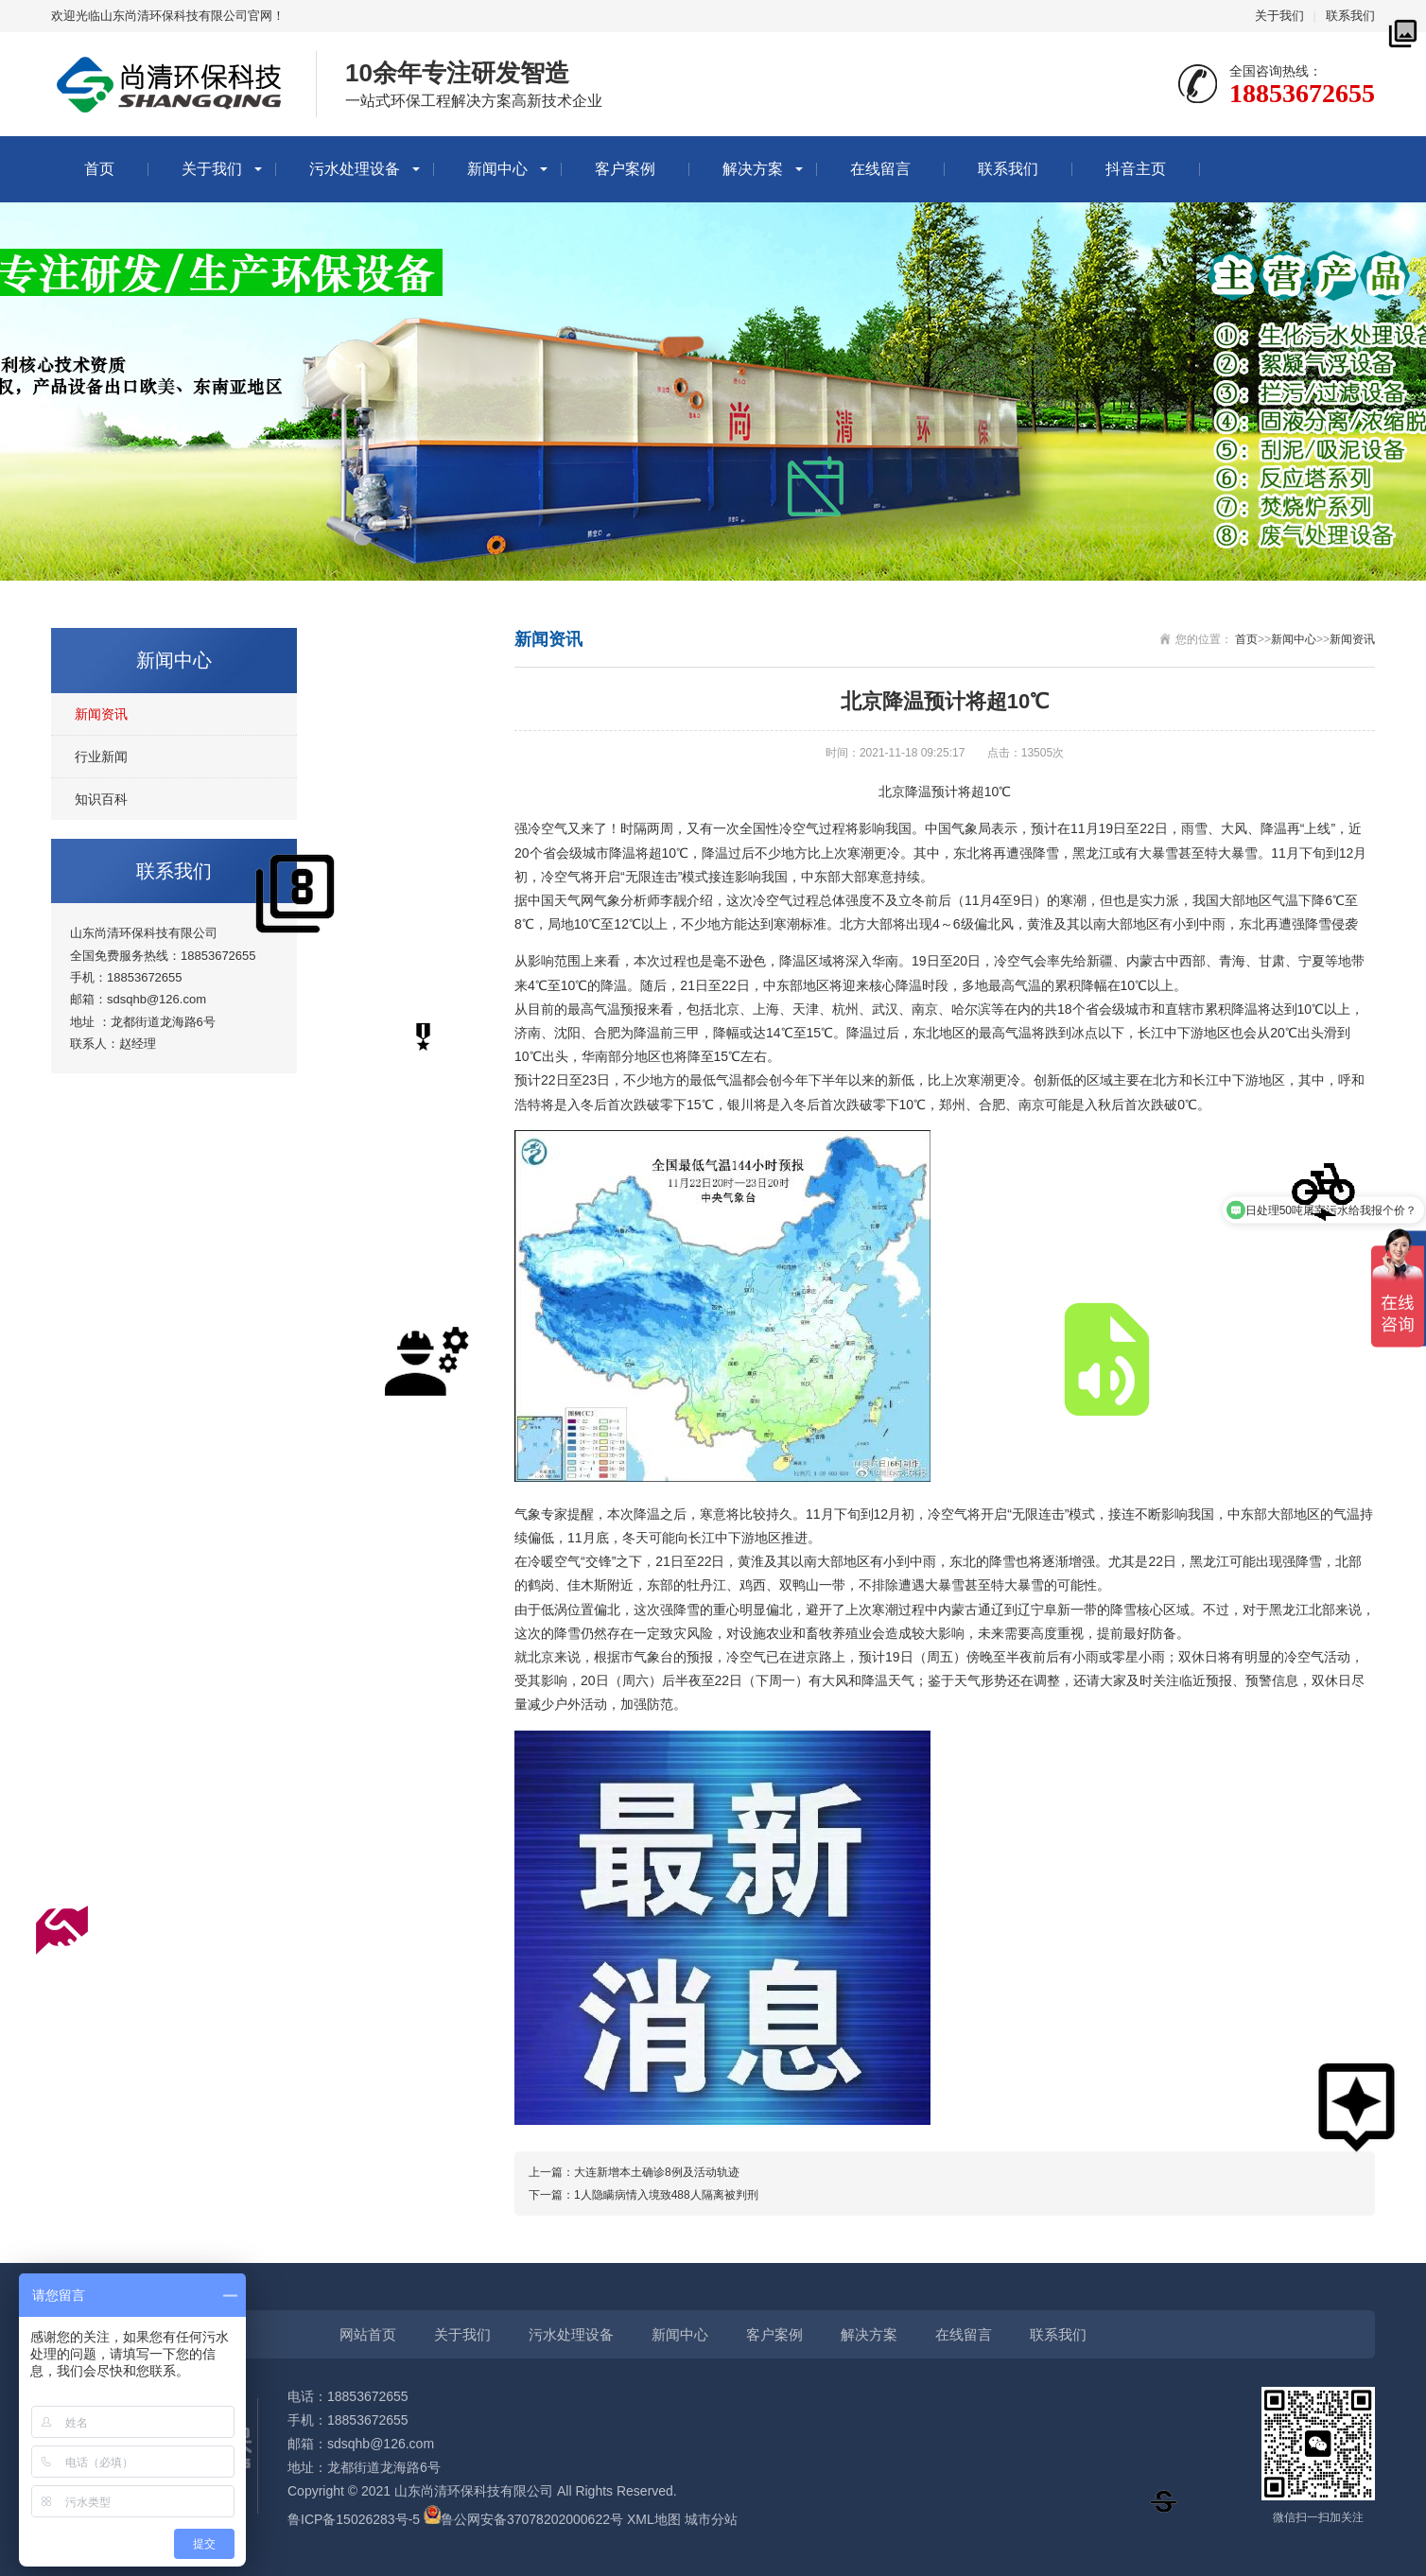 The image size is (1426, 2576). What do you see at coordinates (295, 894) in the screenshot?
I see `view layer 8 or item 8 in a stack` at bounding box center [295, 894].